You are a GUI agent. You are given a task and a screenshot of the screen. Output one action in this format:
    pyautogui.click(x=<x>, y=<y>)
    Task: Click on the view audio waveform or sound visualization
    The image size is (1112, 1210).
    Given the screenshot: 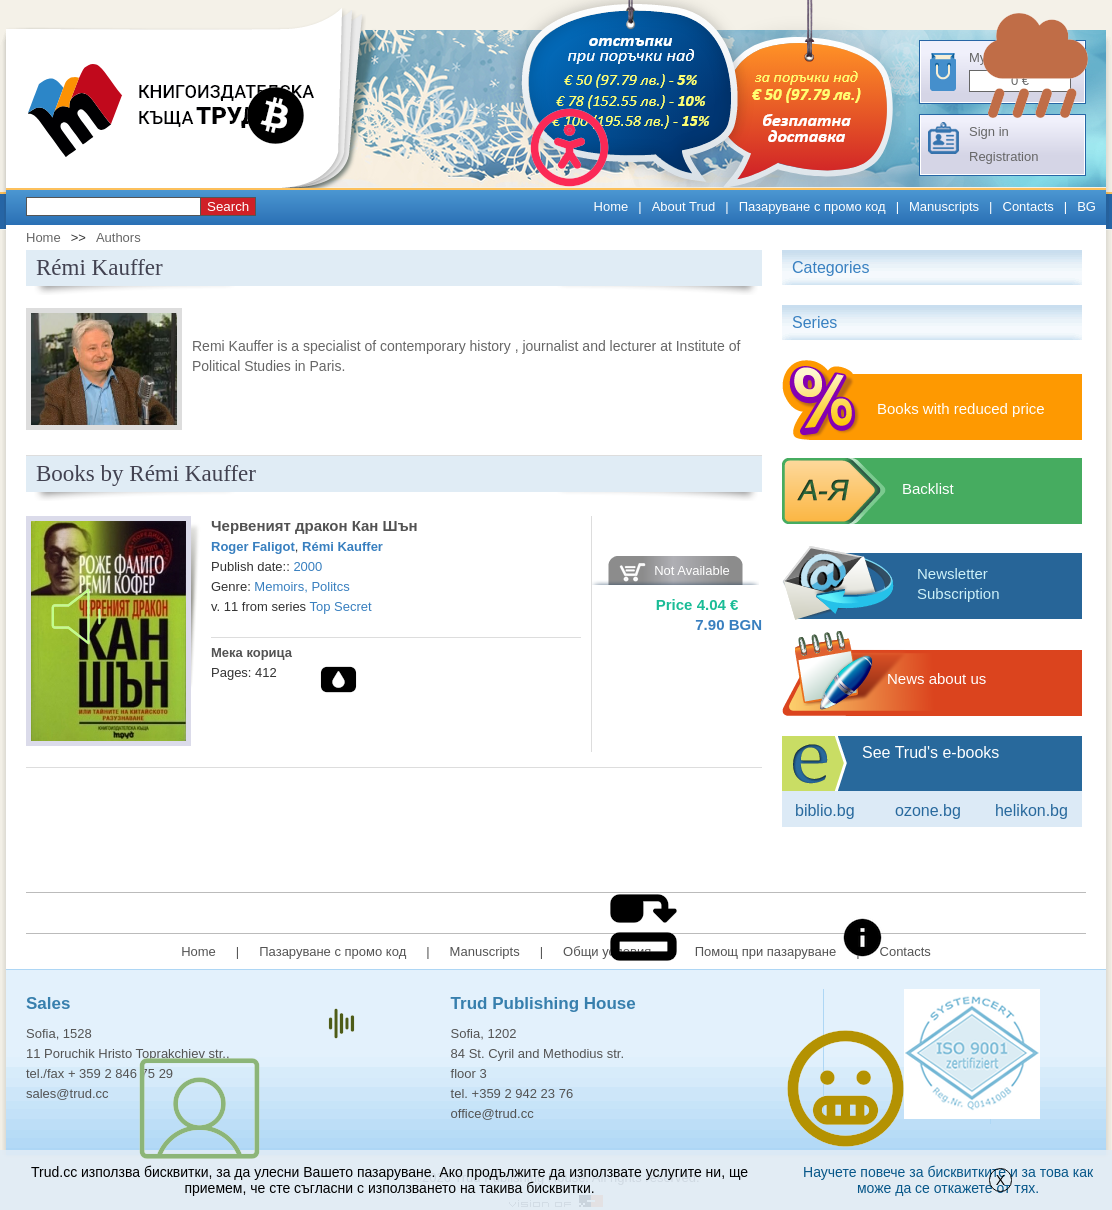 What is the action you would take?
    pyautogui.click(x=341, y=1023)
    